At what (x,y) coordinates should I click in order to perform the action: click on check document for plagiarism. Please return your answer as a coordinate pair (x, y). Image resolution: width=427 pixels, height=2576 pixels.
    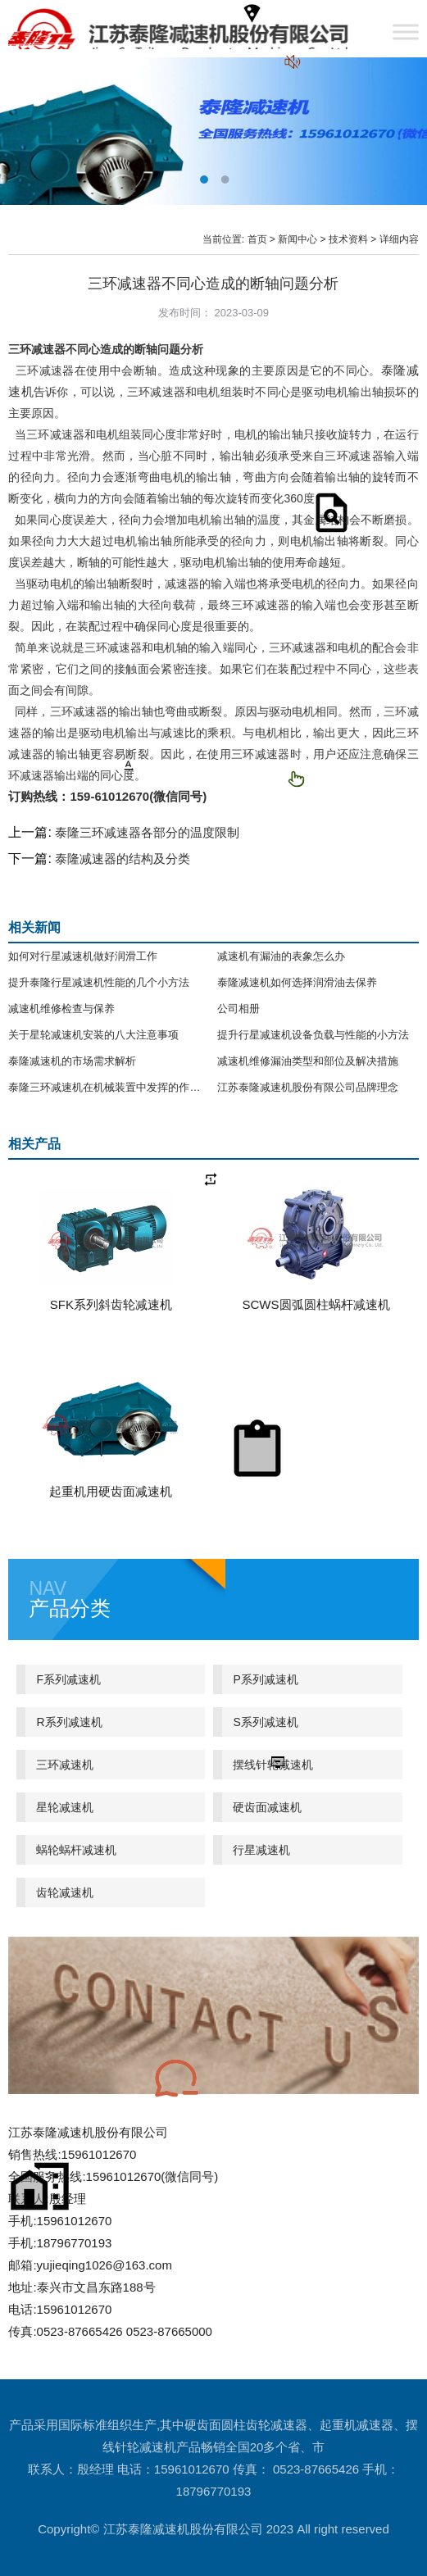
    Looking at the image, I should click on (331, 512).